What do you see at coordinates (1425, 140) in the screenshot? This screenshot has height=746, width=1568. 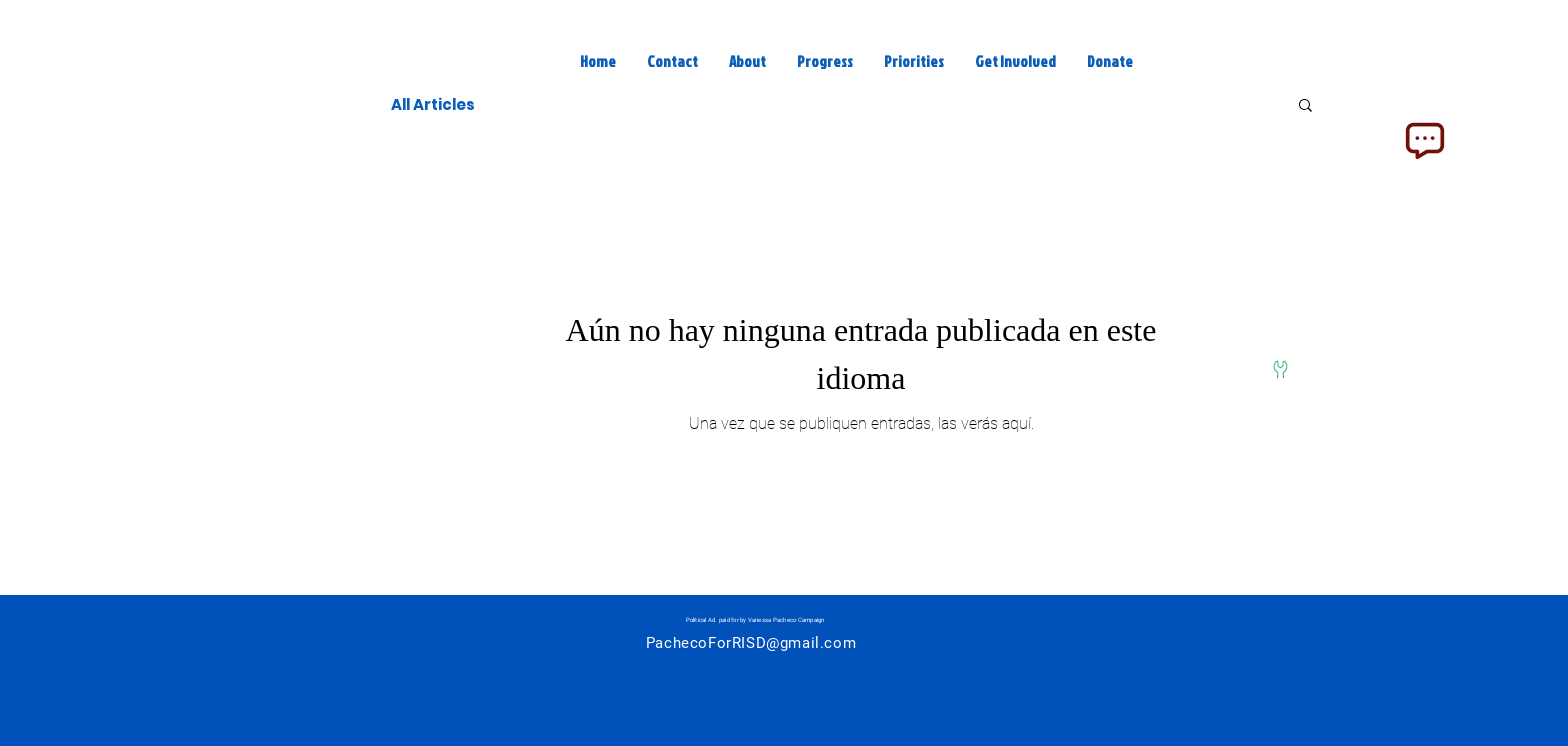 I see `open messaging or chat` at bounding box center [1425, 140].